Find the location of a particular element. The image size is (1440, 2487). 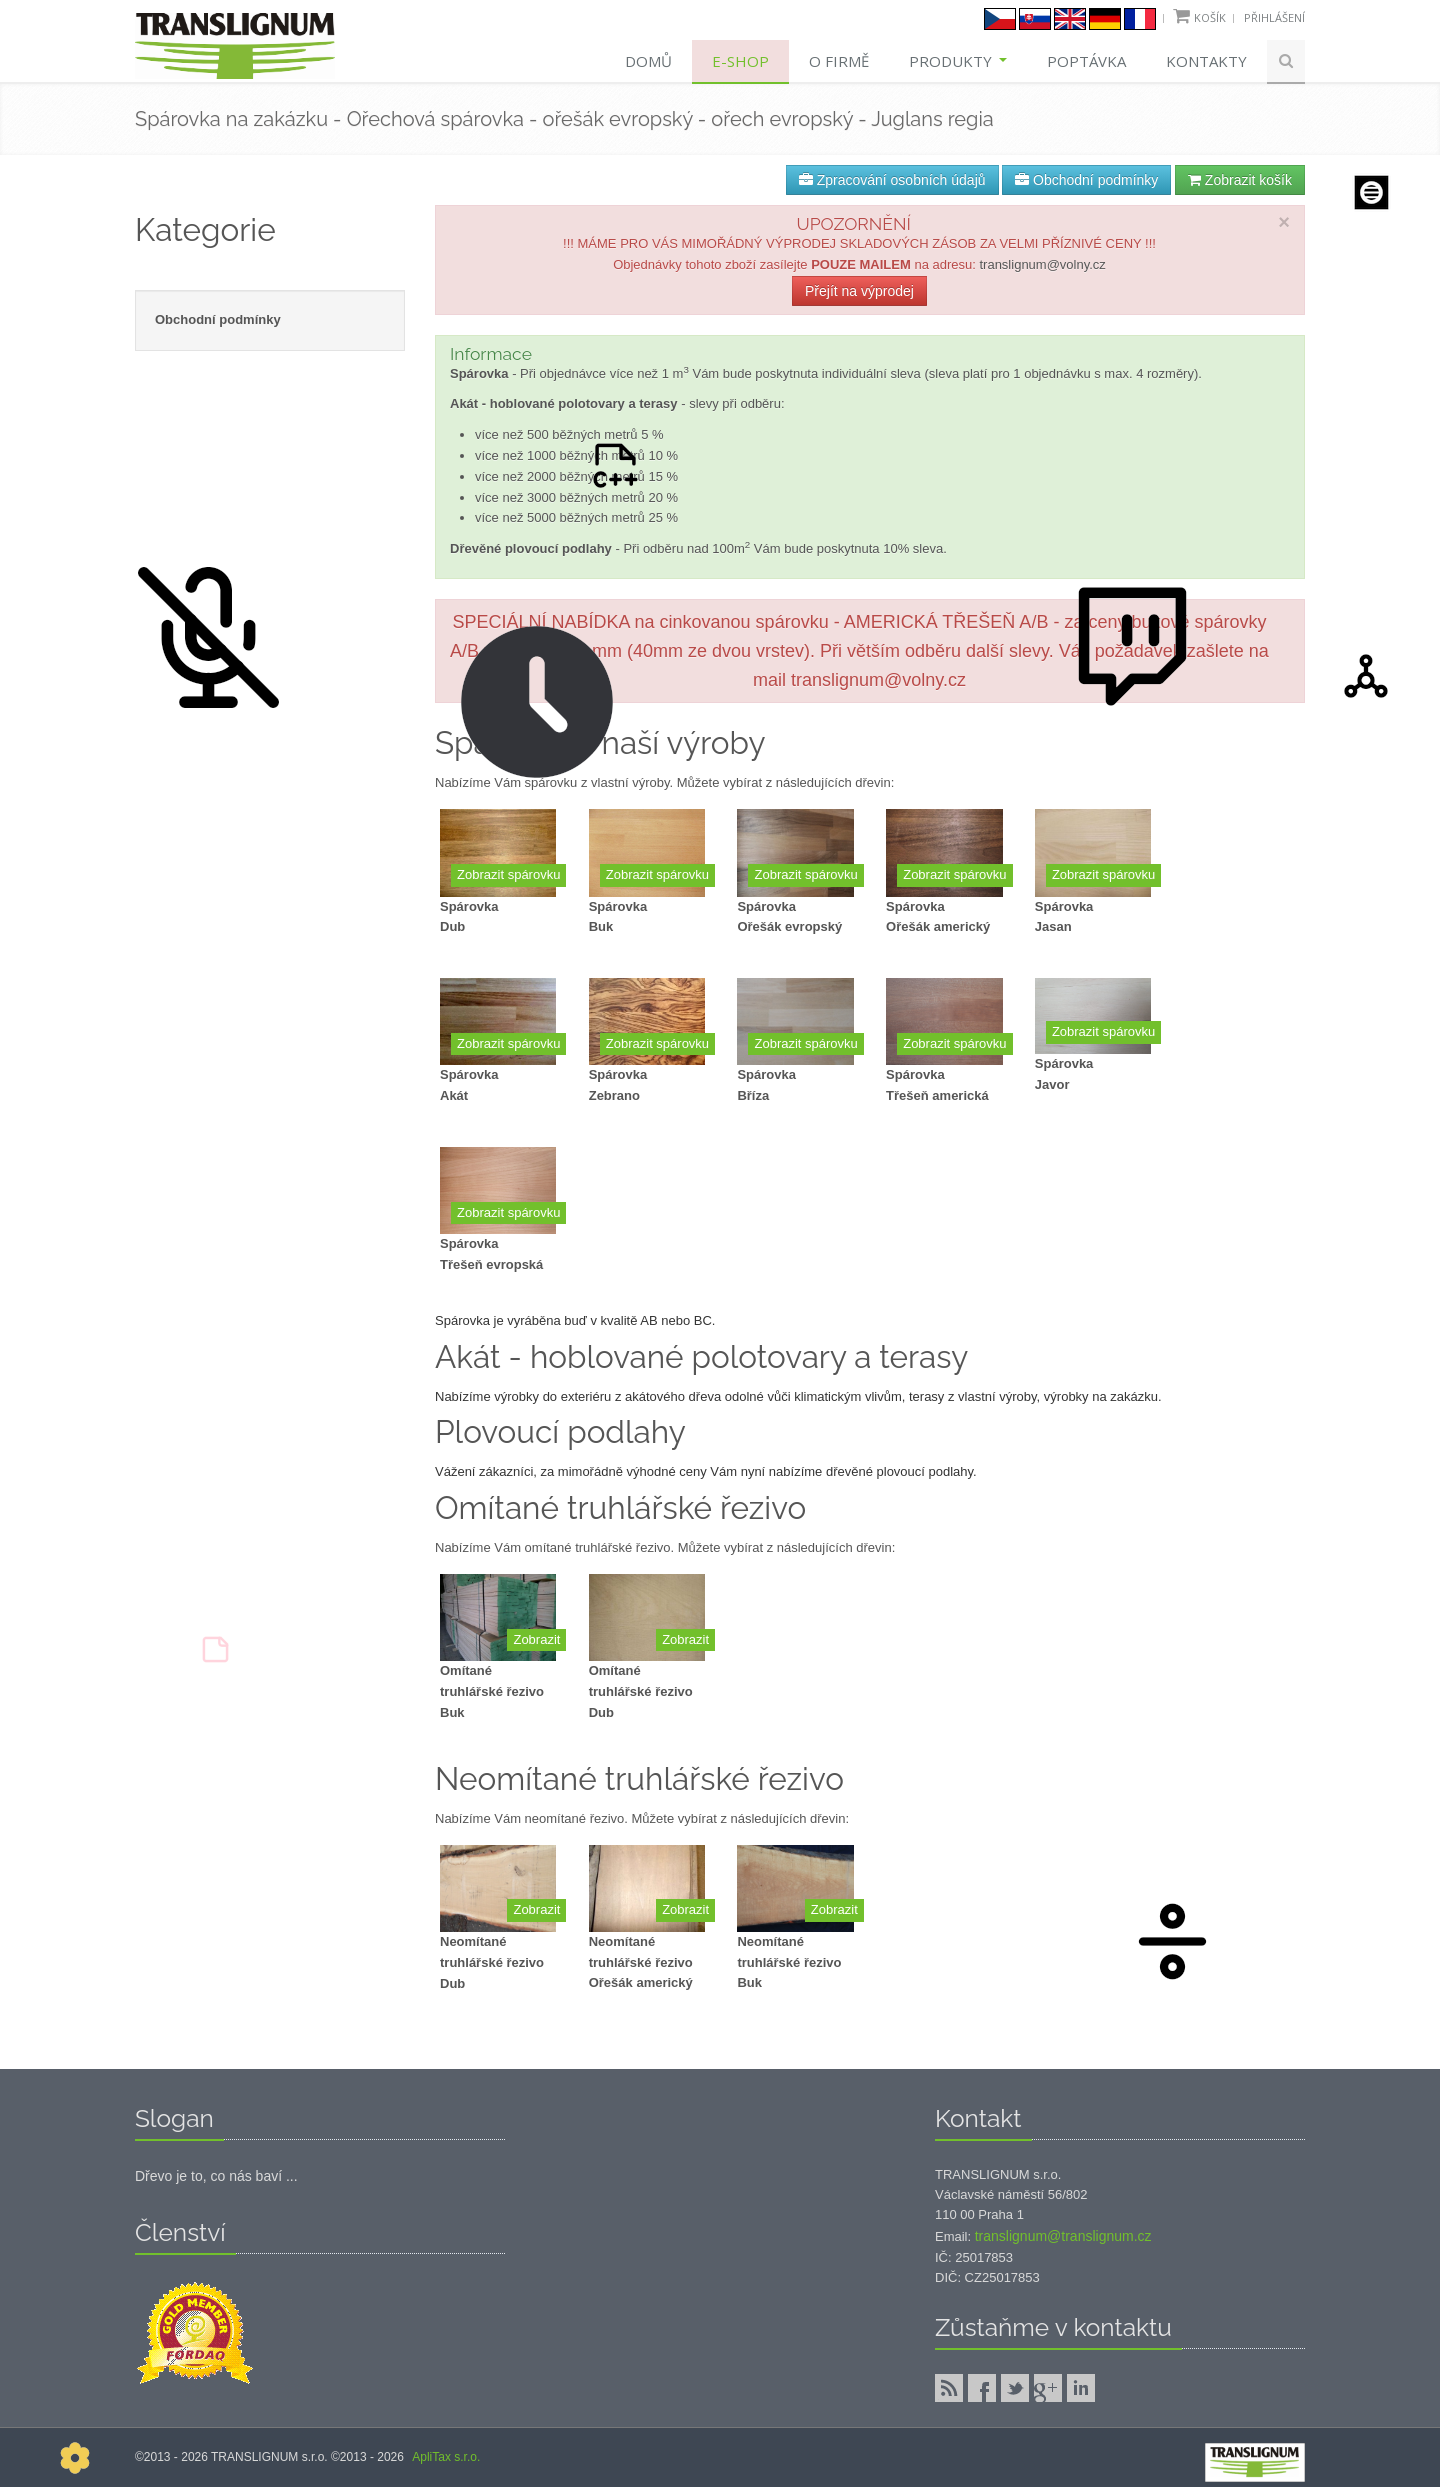

access social network connections is located at coordinates (1366, 676).